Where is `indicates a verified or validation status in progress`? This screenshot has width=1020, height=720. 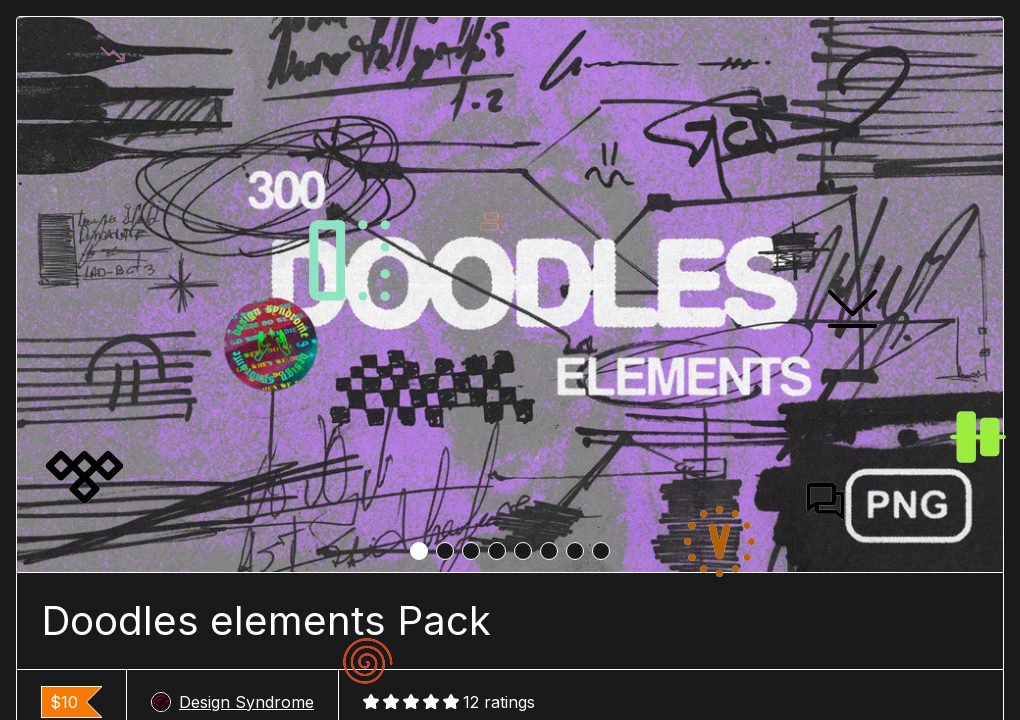 indicates a verified or validation status in progress is located at coordinates (719, 541).